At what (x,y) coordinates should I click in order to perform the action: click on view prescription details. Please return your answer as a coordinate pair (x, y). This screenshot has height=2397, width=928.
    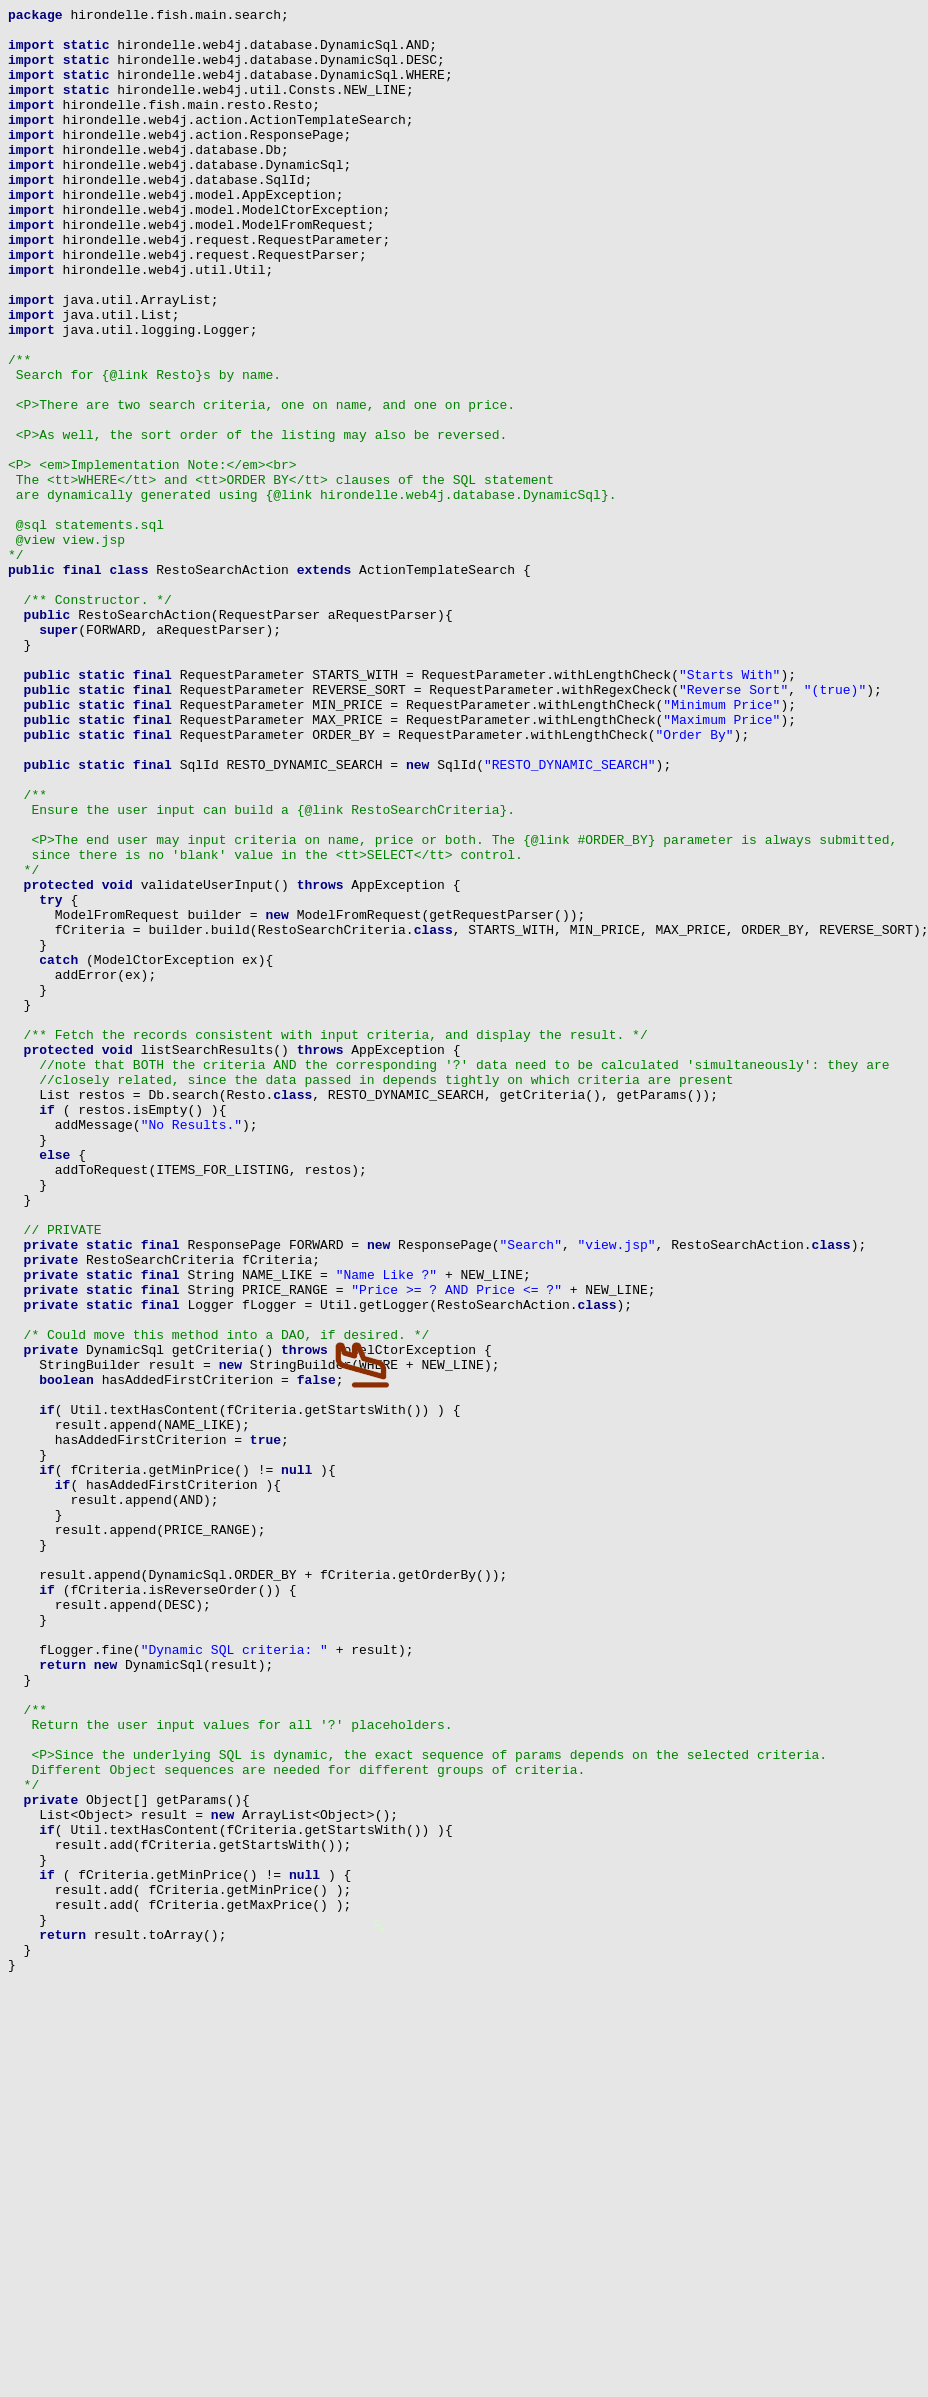
    Looking at the image, I should click on (379, 1926).